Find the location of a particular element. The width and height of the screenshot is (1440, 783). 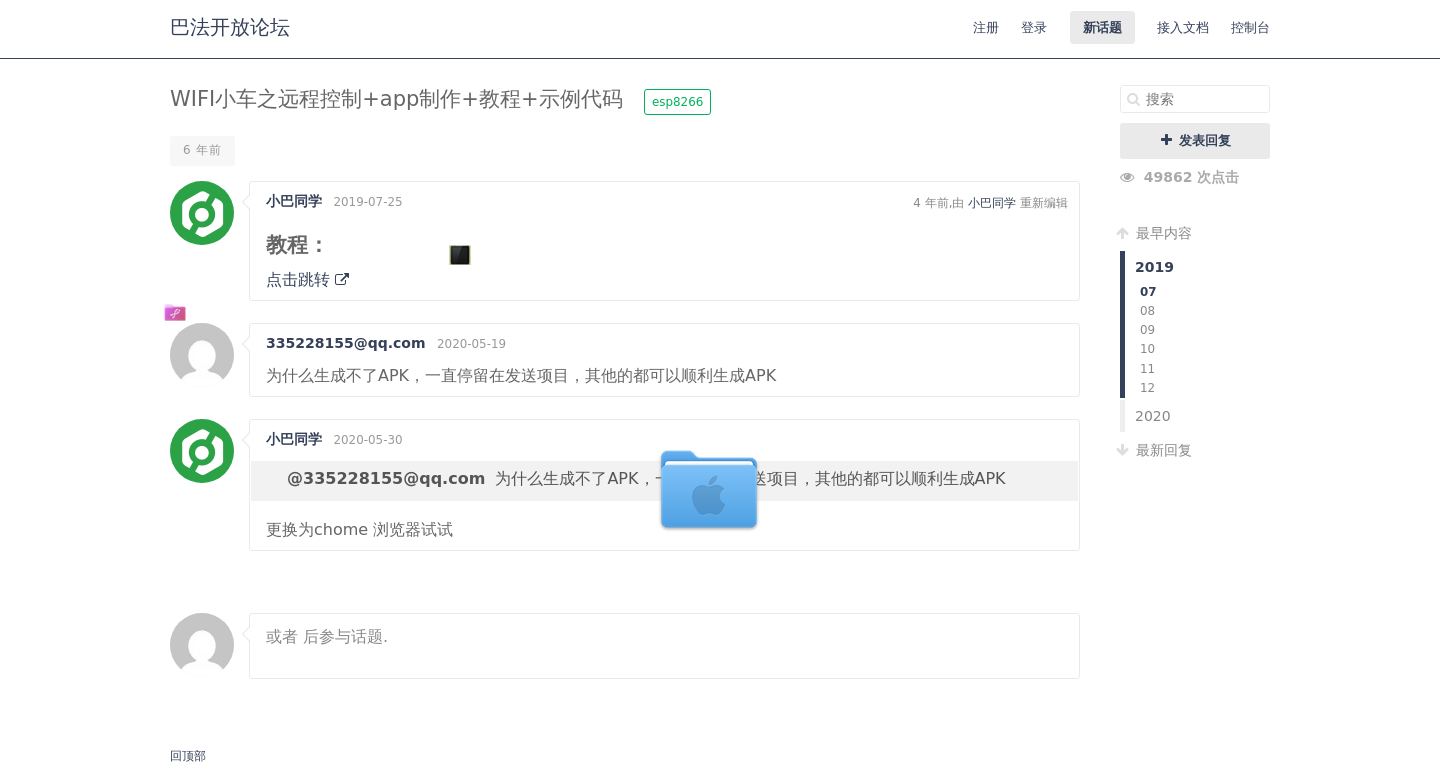

iPod nano device connected is located at coordinates (460, 255).